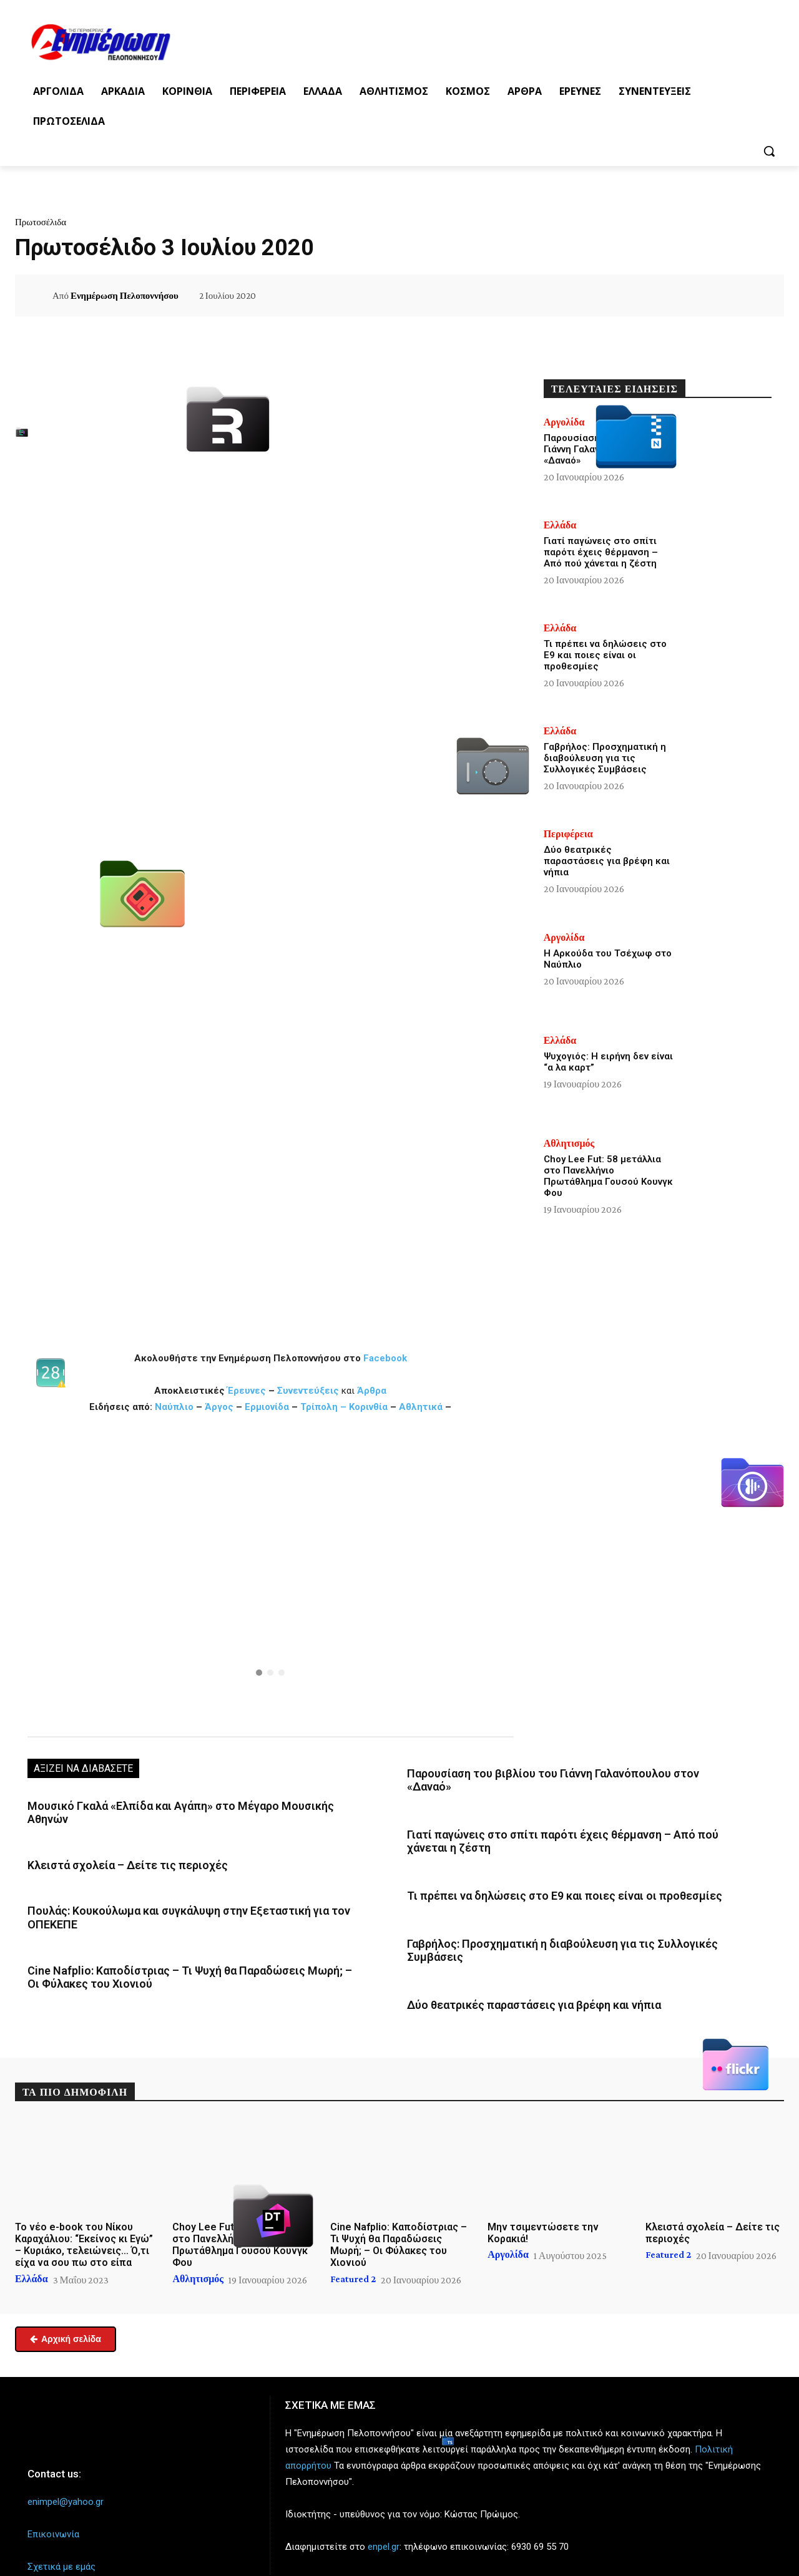  I want to click on open melonDS emulator files folder, so click(142, 896).